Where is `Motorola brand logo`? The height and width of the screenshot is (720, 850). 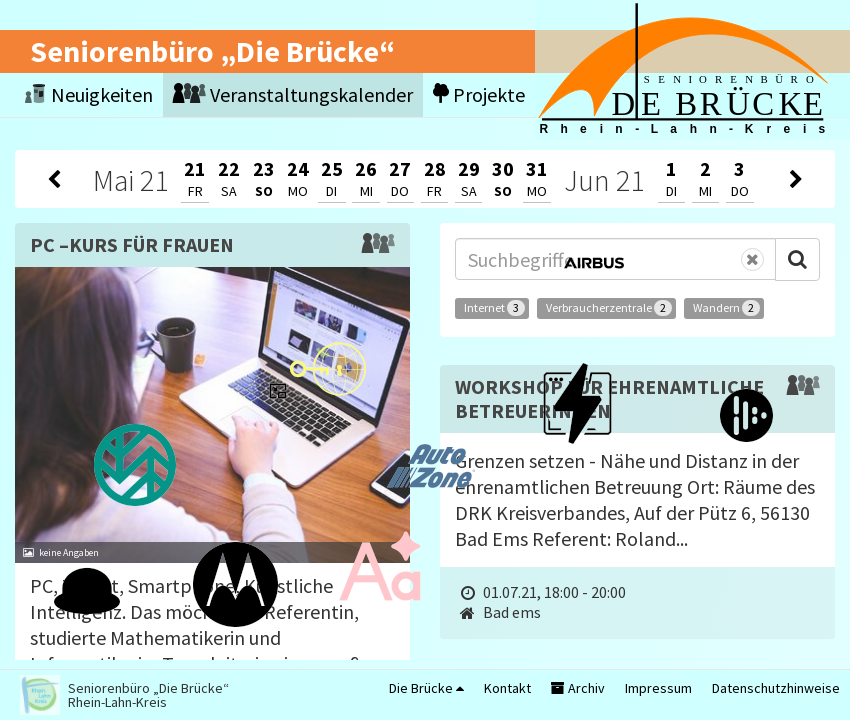
Motorola brand logo is located at coordinates (235, 584).